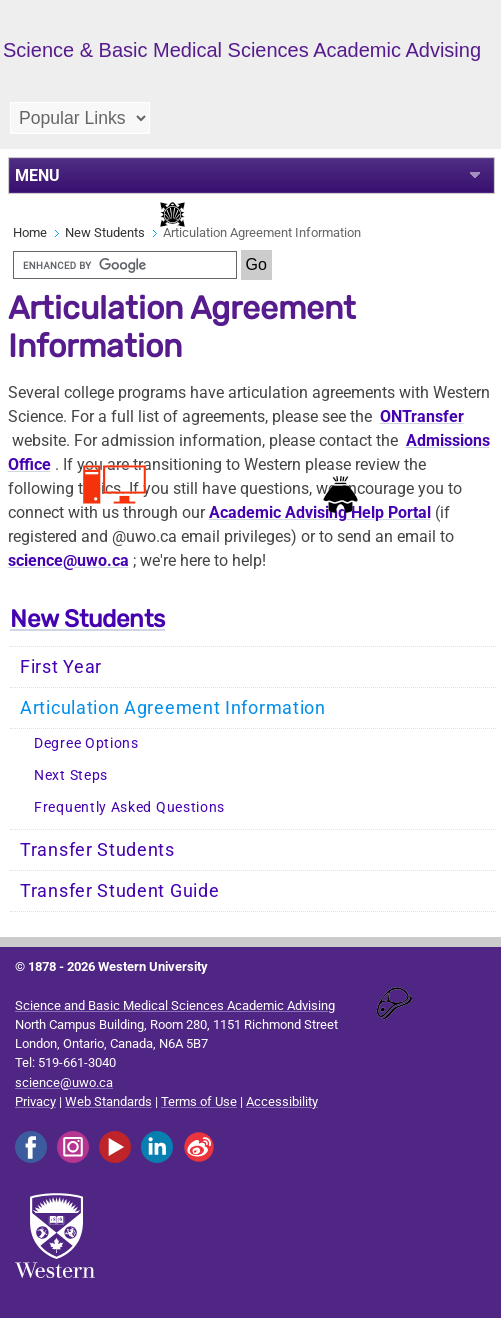  Describe the element at coordinates (172, 214) in the screenshot. I see `share or broadcast game achievement` at that location.